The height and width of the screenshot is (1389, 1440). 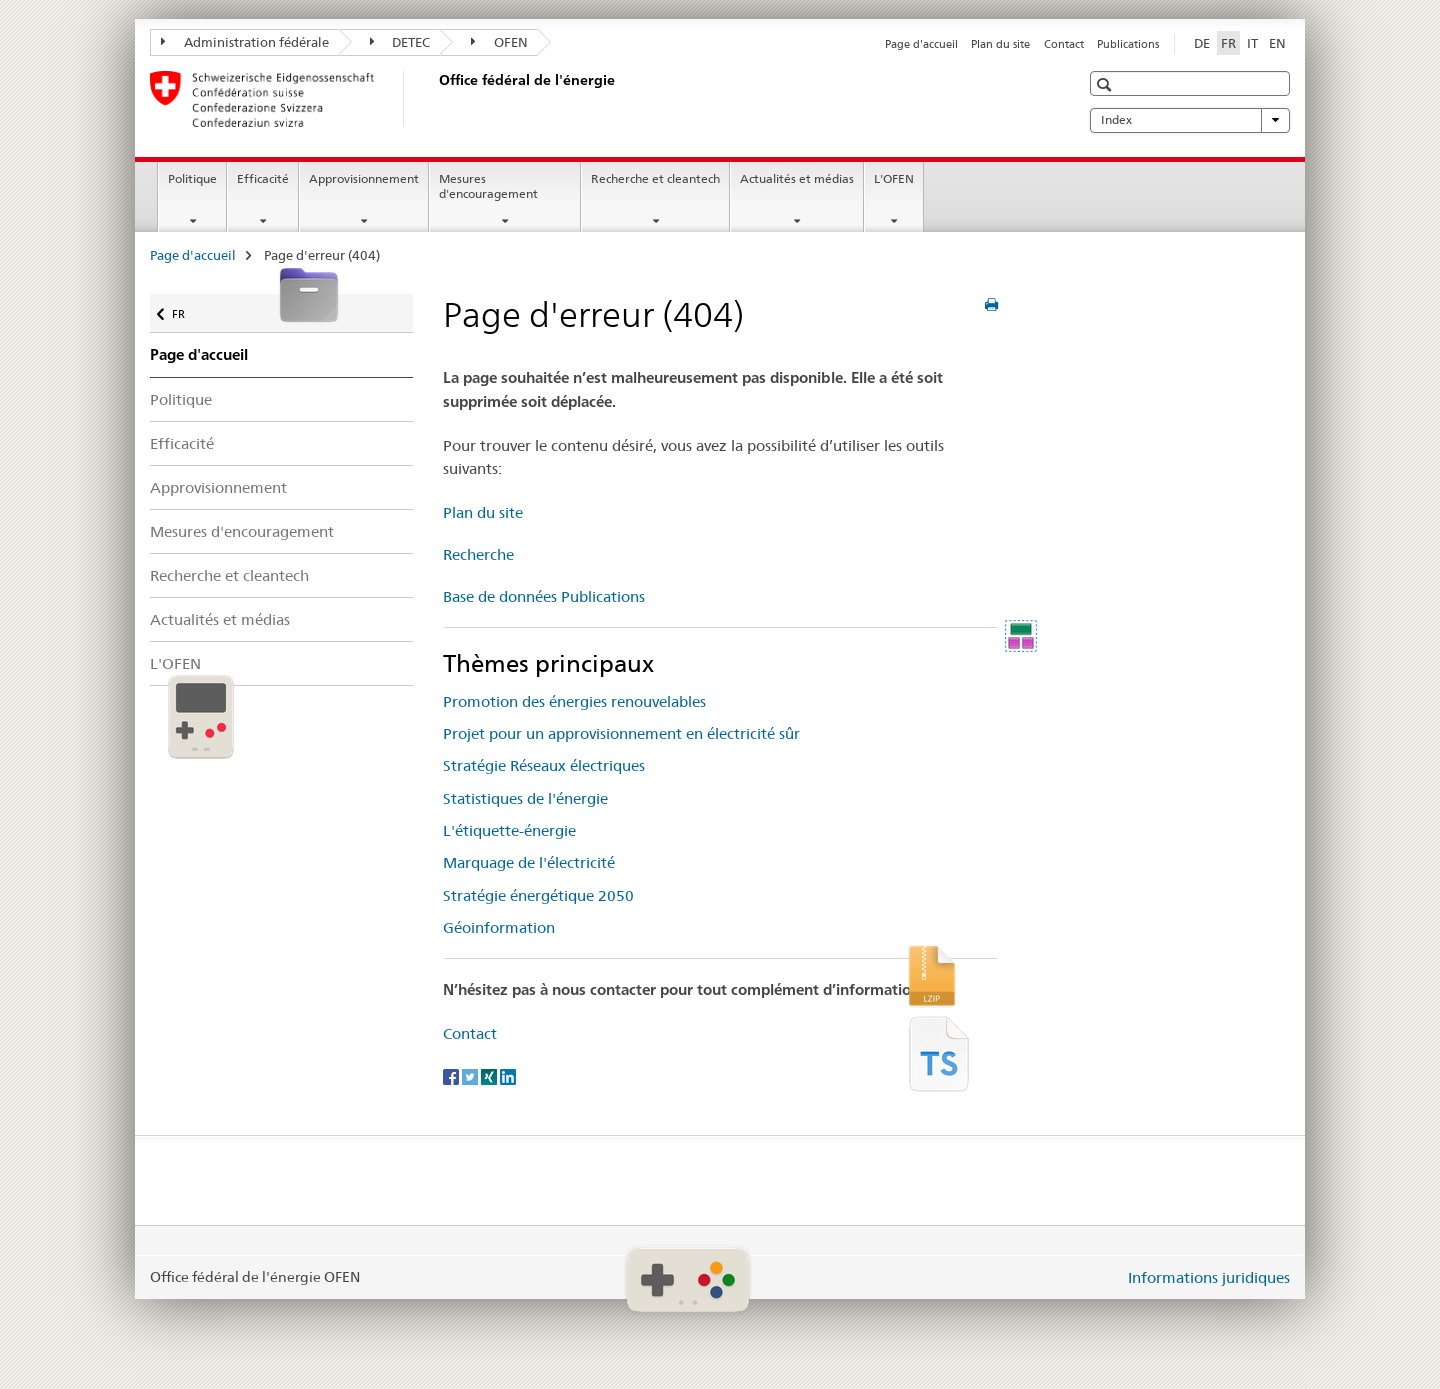 I want to click on open the file manager application, so click(x=309, y=295).